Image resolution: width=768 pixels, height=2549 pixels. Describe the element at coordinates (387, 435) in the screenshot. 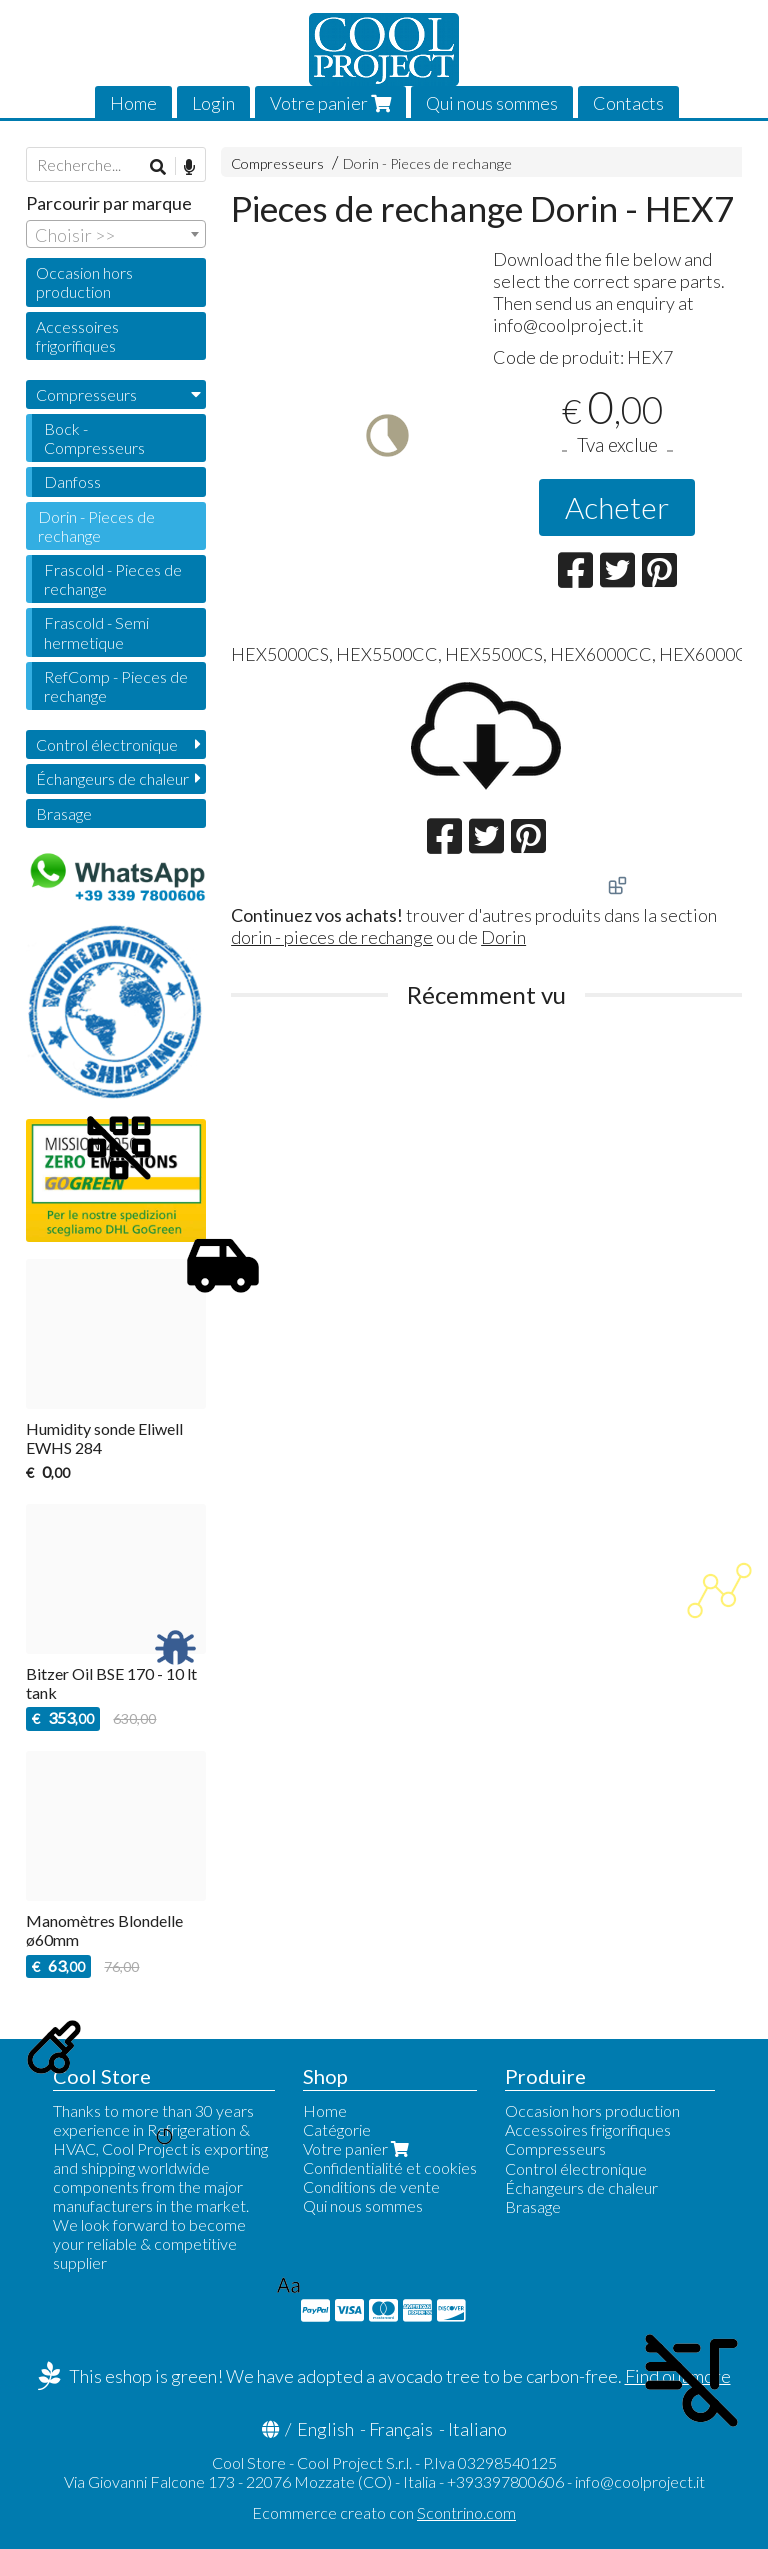

I see `indicates 40% progress or completion` at that location.